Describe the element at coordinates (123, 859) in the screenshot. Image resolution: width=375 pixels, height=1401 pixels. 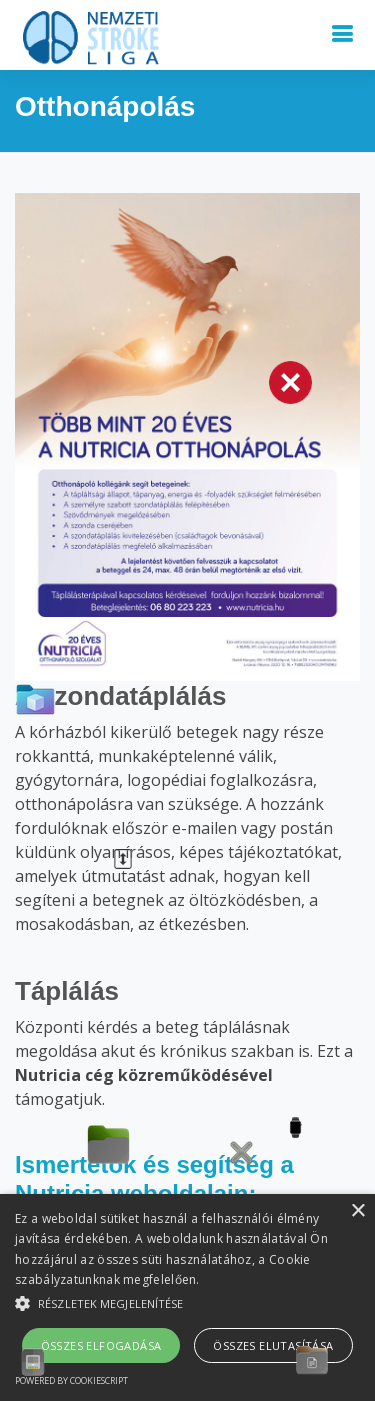
I see `open transmission torrent client` at that location.